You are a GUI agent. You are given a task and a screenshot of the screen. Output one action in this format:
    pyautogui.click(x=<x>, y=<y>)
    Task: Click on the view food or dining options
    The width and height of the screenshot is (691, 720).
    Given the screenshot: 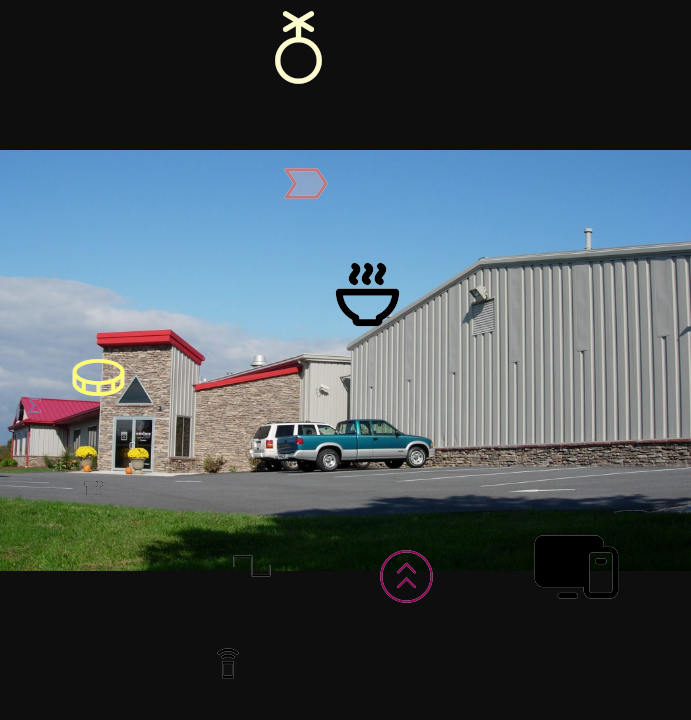 What is the action you would take?
    pyautogui.click(x=367, y=294)
    